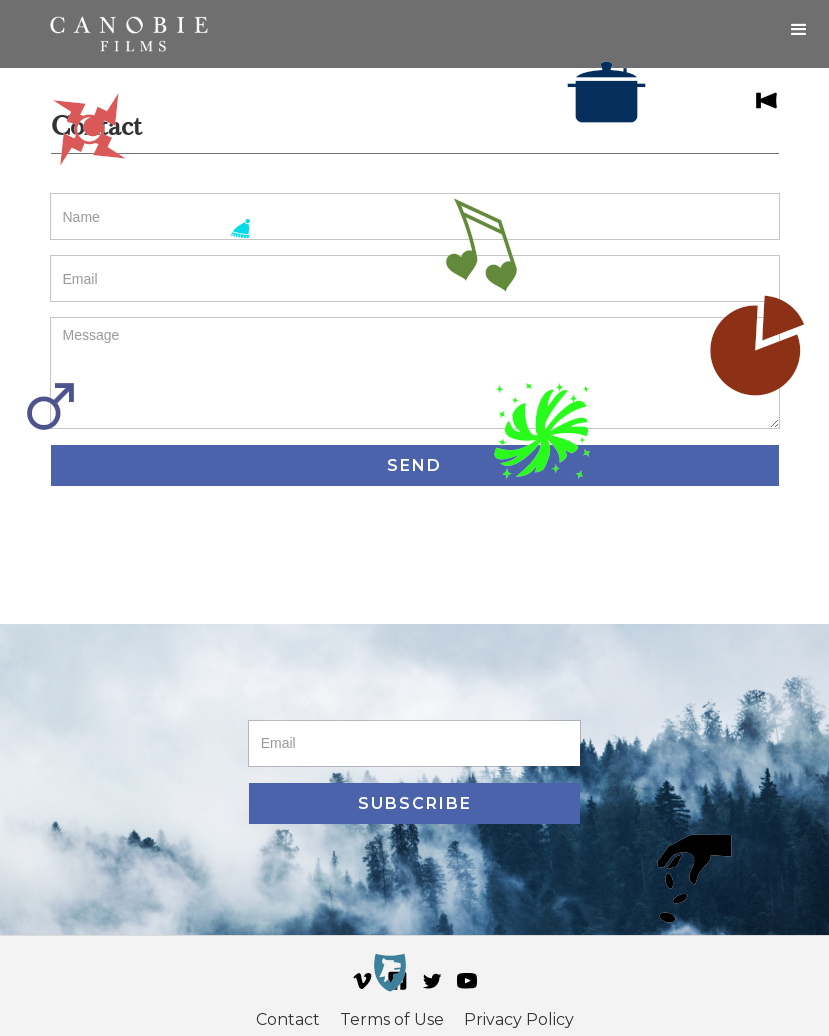  Describe the element at coordinates (240, 228) in the screenshot. I see `winter clothing or cold weather gear category` at that location.